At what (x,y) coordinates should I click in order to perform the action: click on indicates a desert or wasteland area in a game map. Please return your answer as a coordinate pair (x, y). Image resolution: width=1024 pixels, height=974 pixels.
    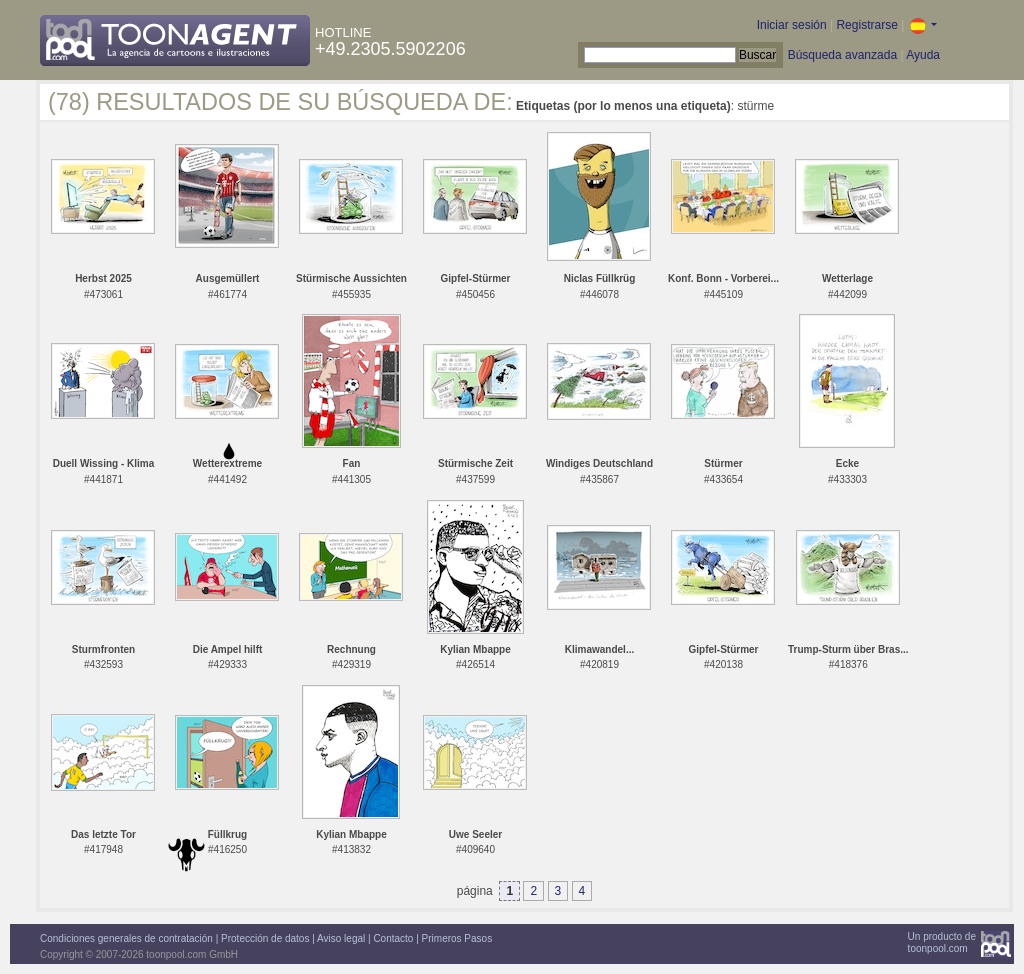
    Looking at the image, I should click on (186, 853).